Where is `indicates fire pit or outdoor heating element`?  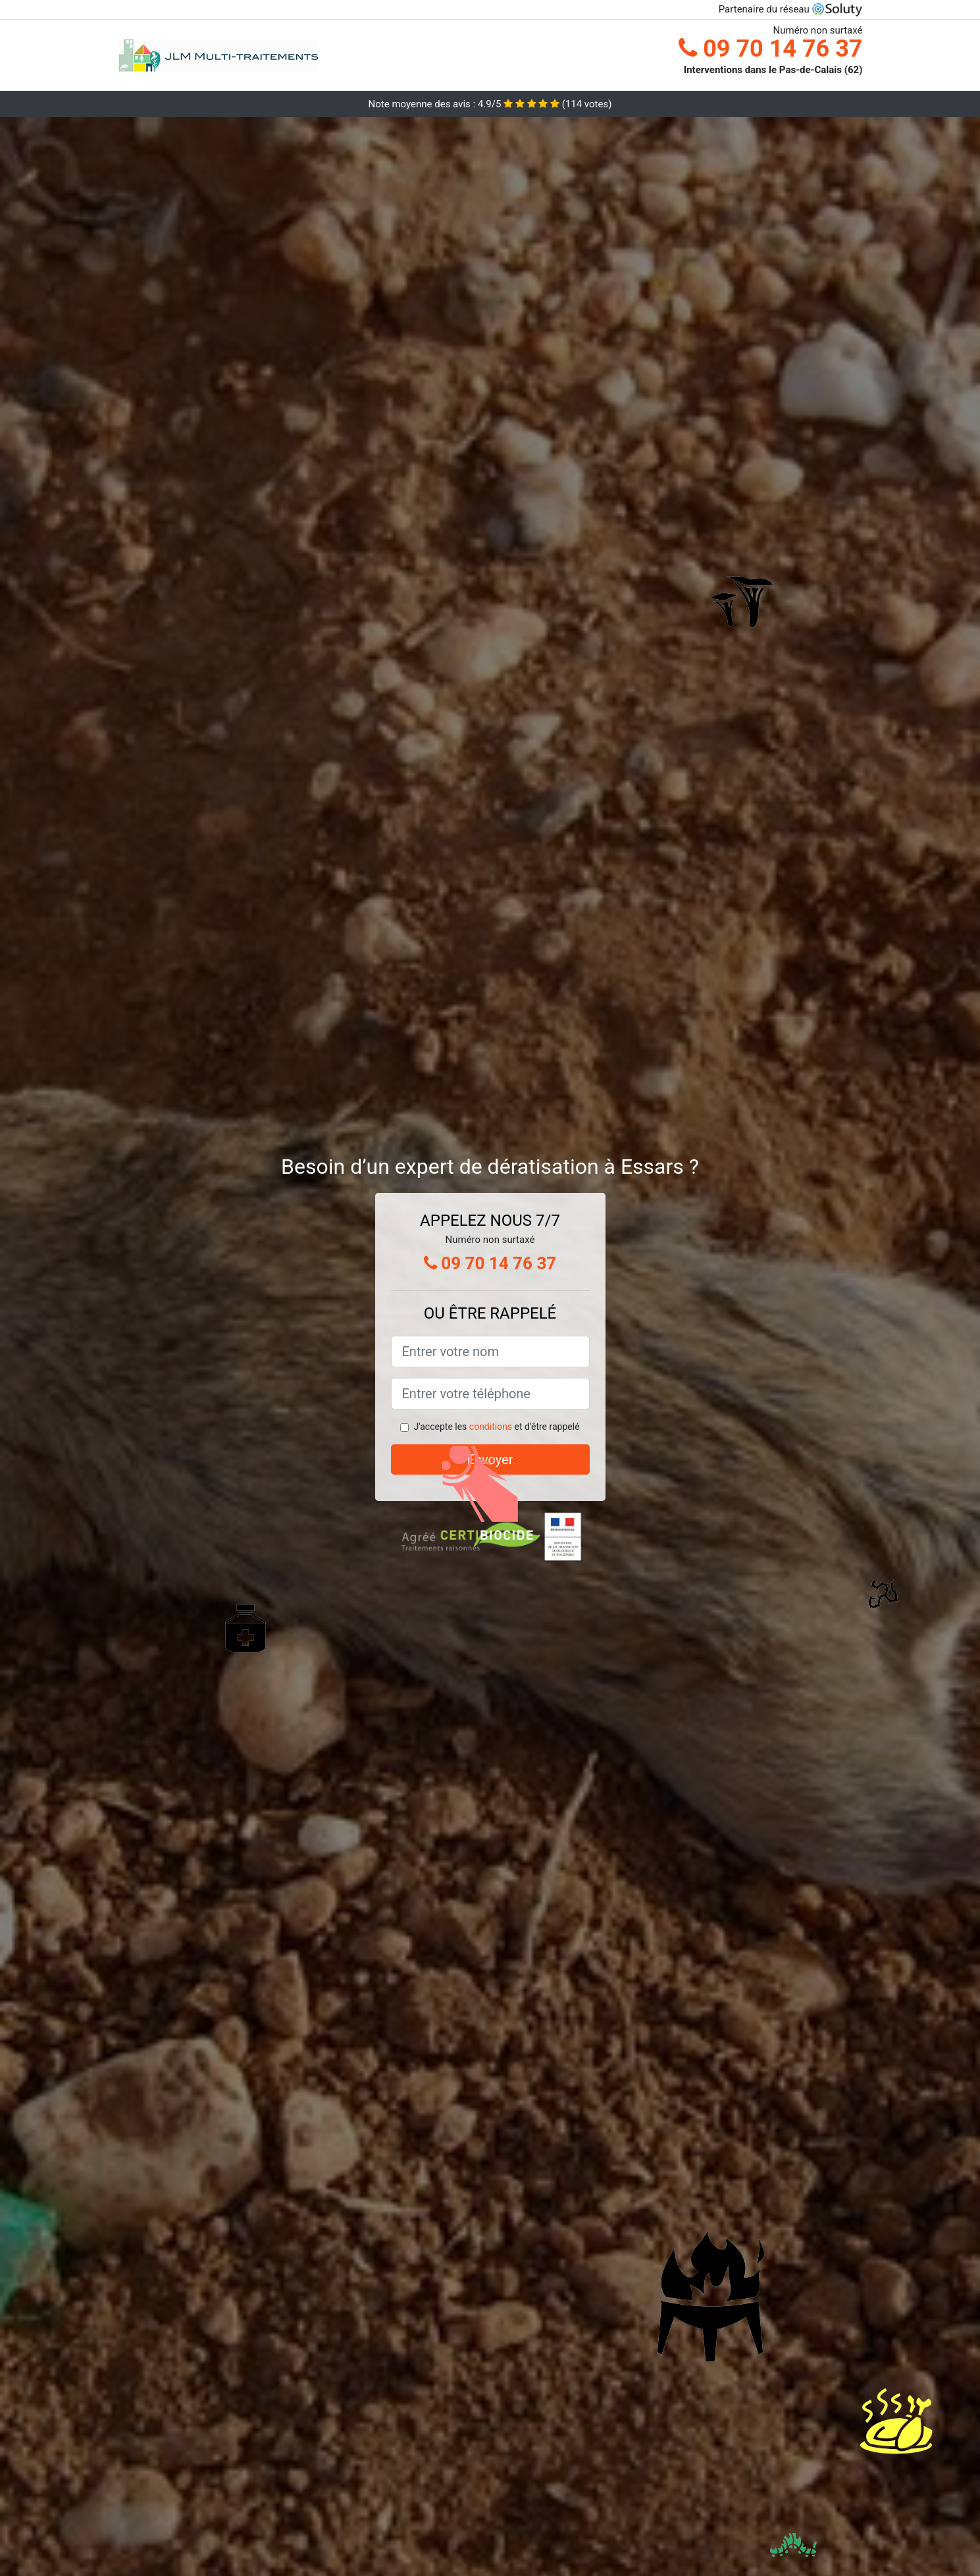
indicates fire pit or outdoor heating element is located at coordinates (710, 2296).